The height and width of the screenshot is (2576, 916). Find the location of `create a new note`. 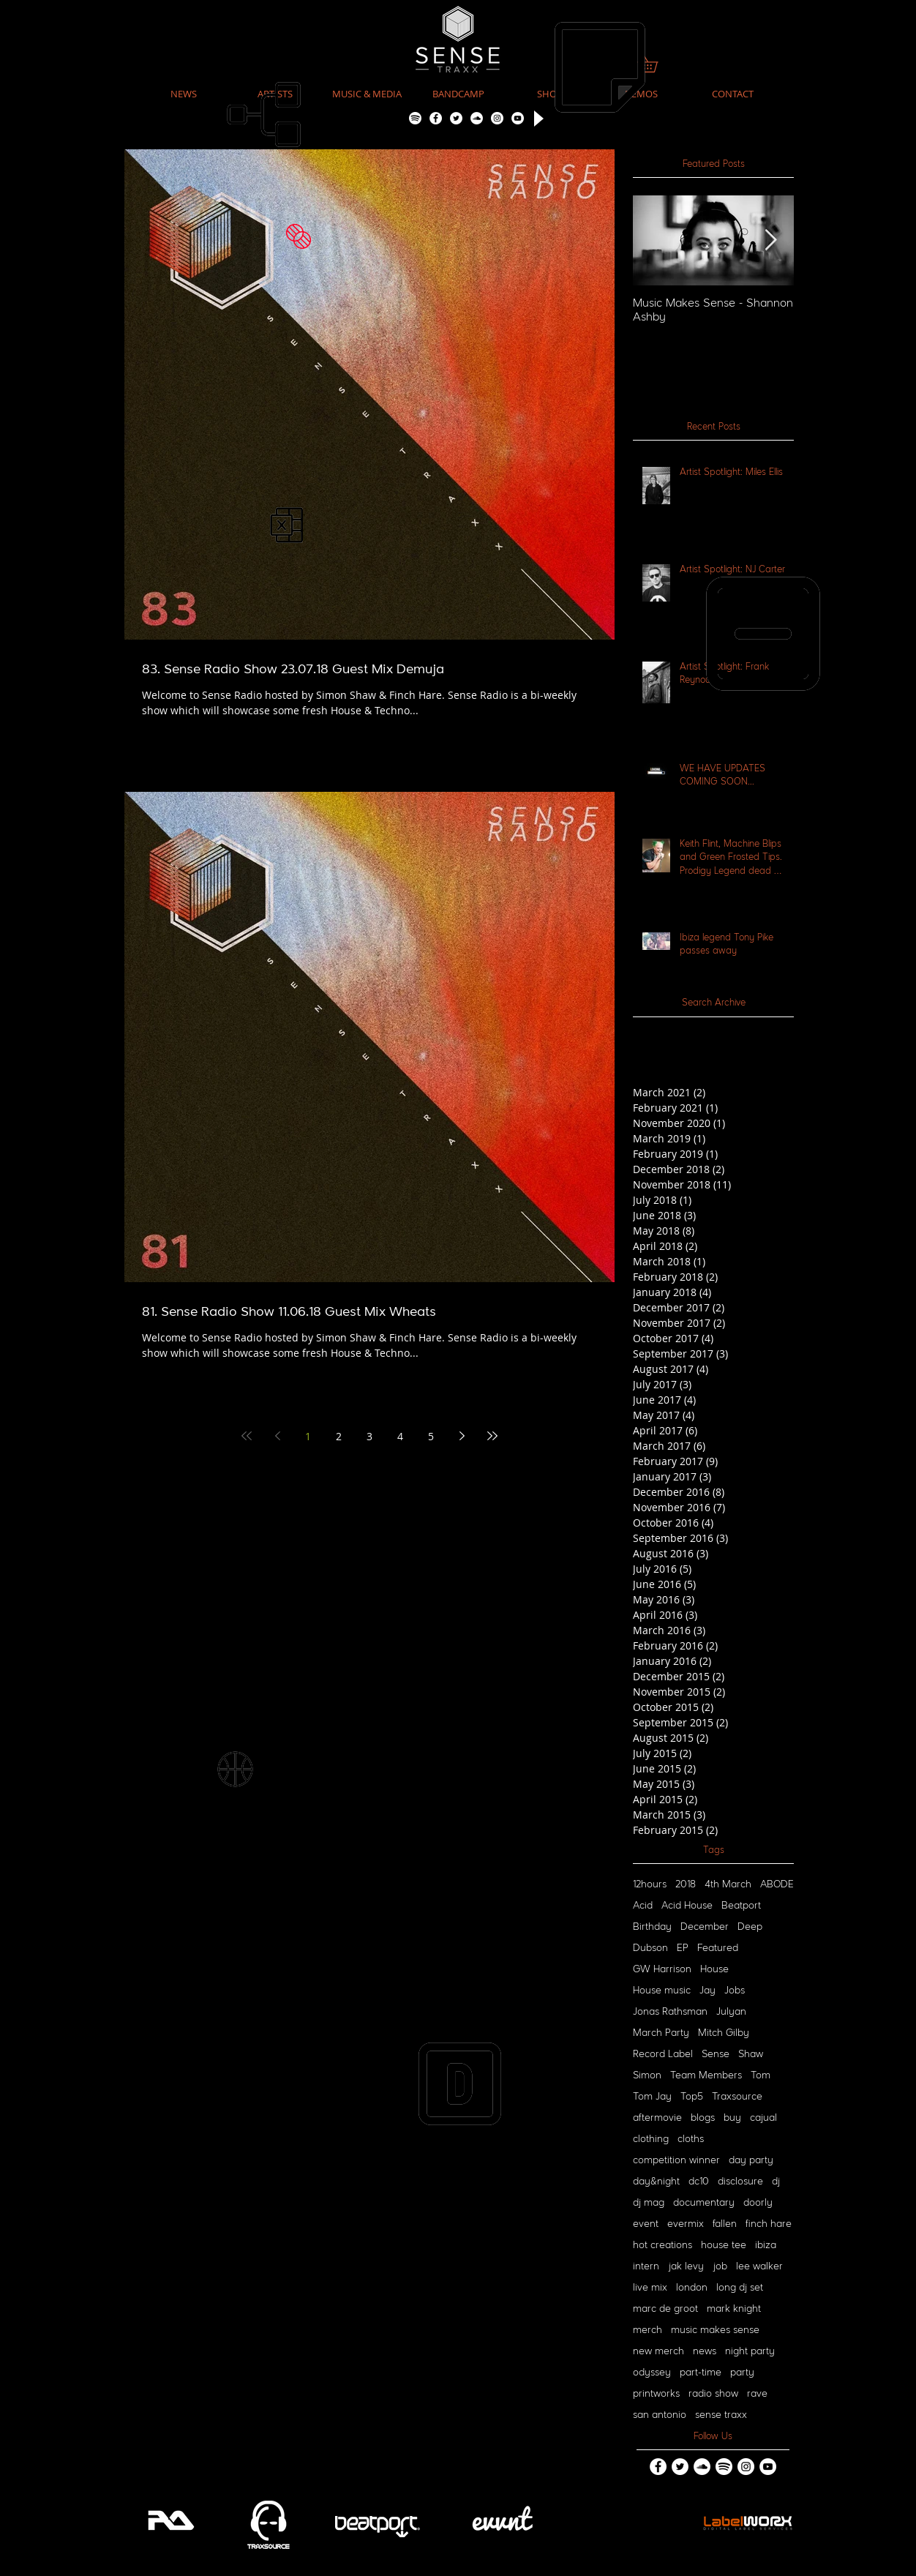

create a new note is located at coordinates (600, 67).